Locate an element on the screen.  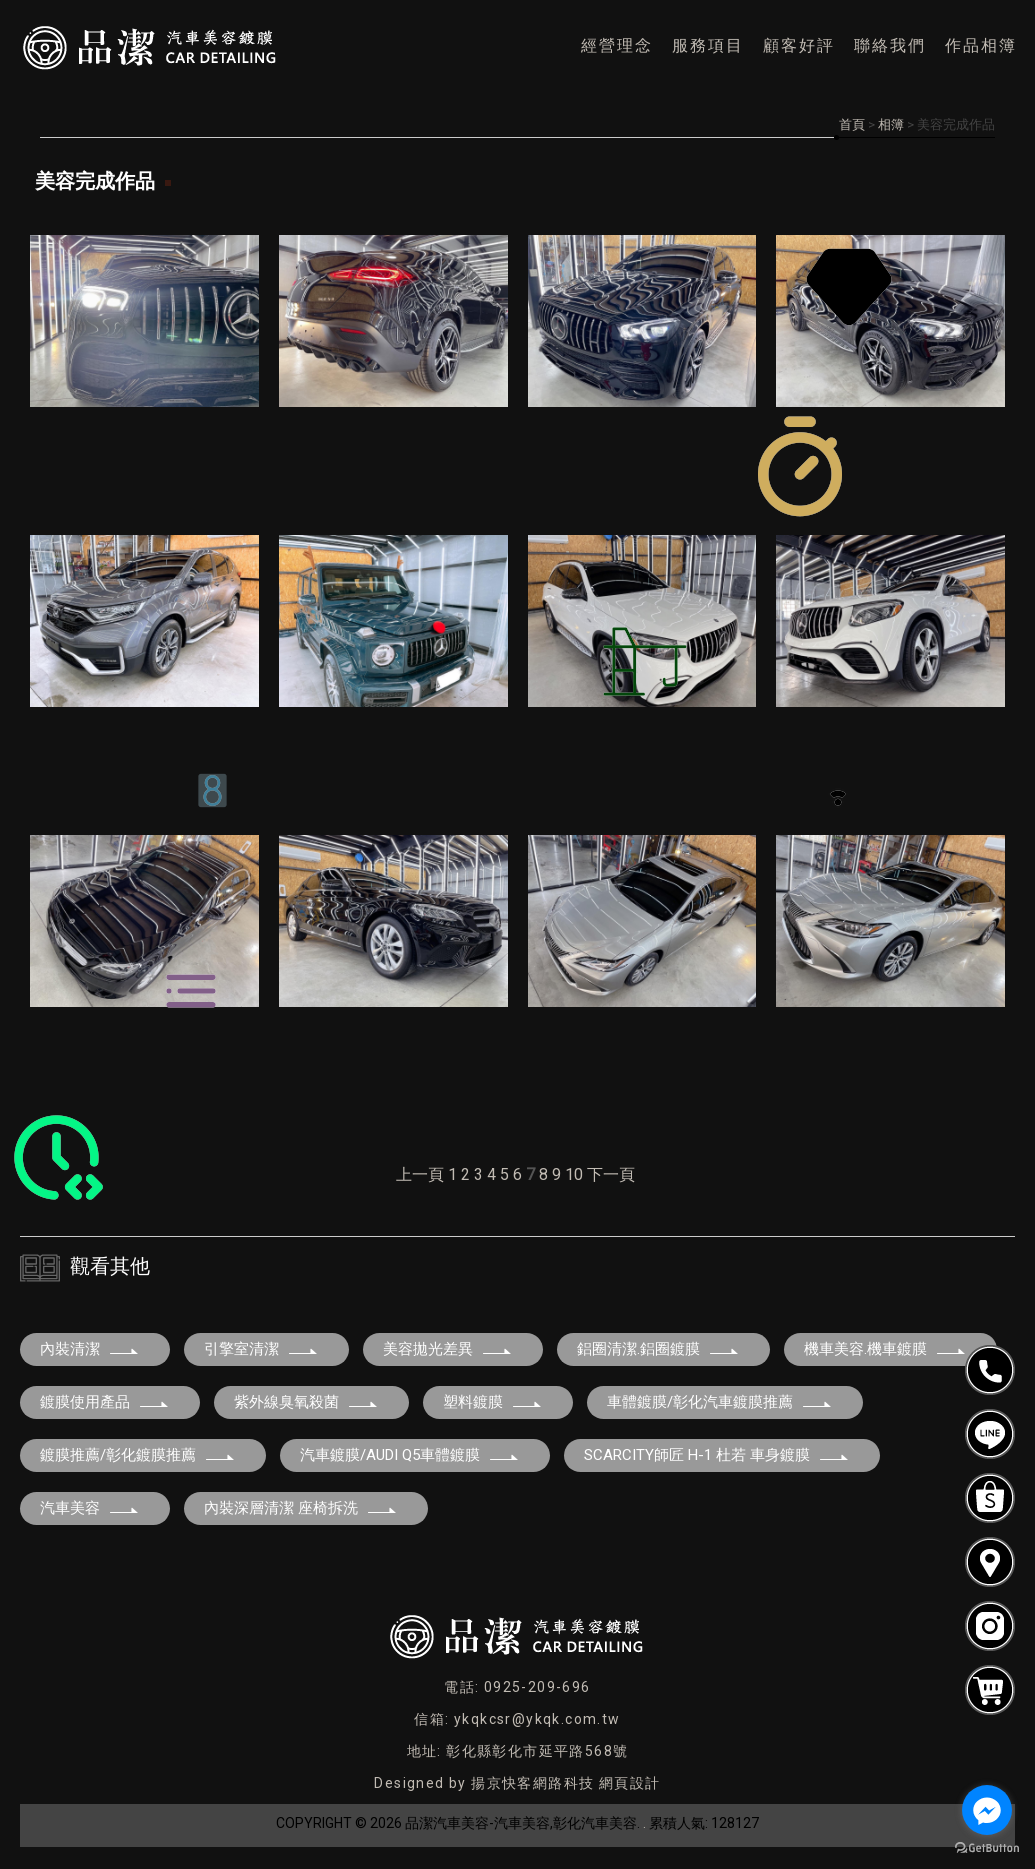
view or edit scheduled code execution is located at coordinates (56, 1157).